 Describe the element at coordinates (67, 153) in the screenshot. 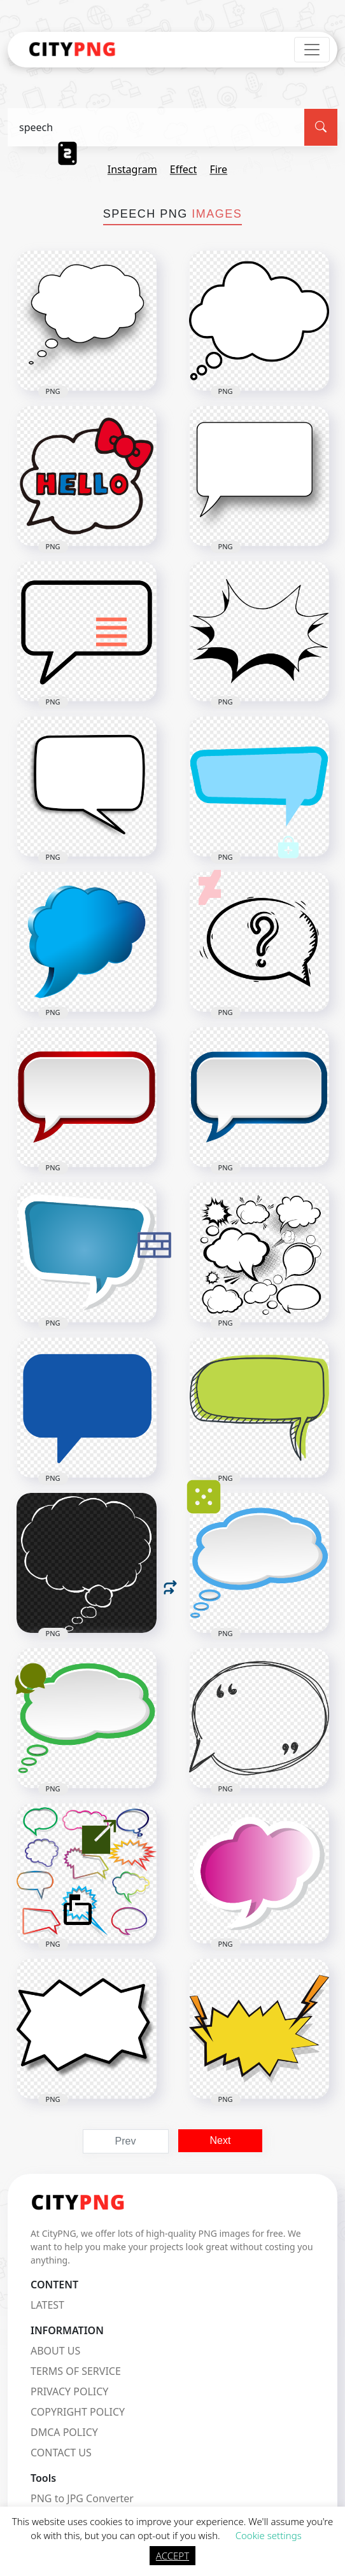

I see `a playing card showing the number 2` at that location.